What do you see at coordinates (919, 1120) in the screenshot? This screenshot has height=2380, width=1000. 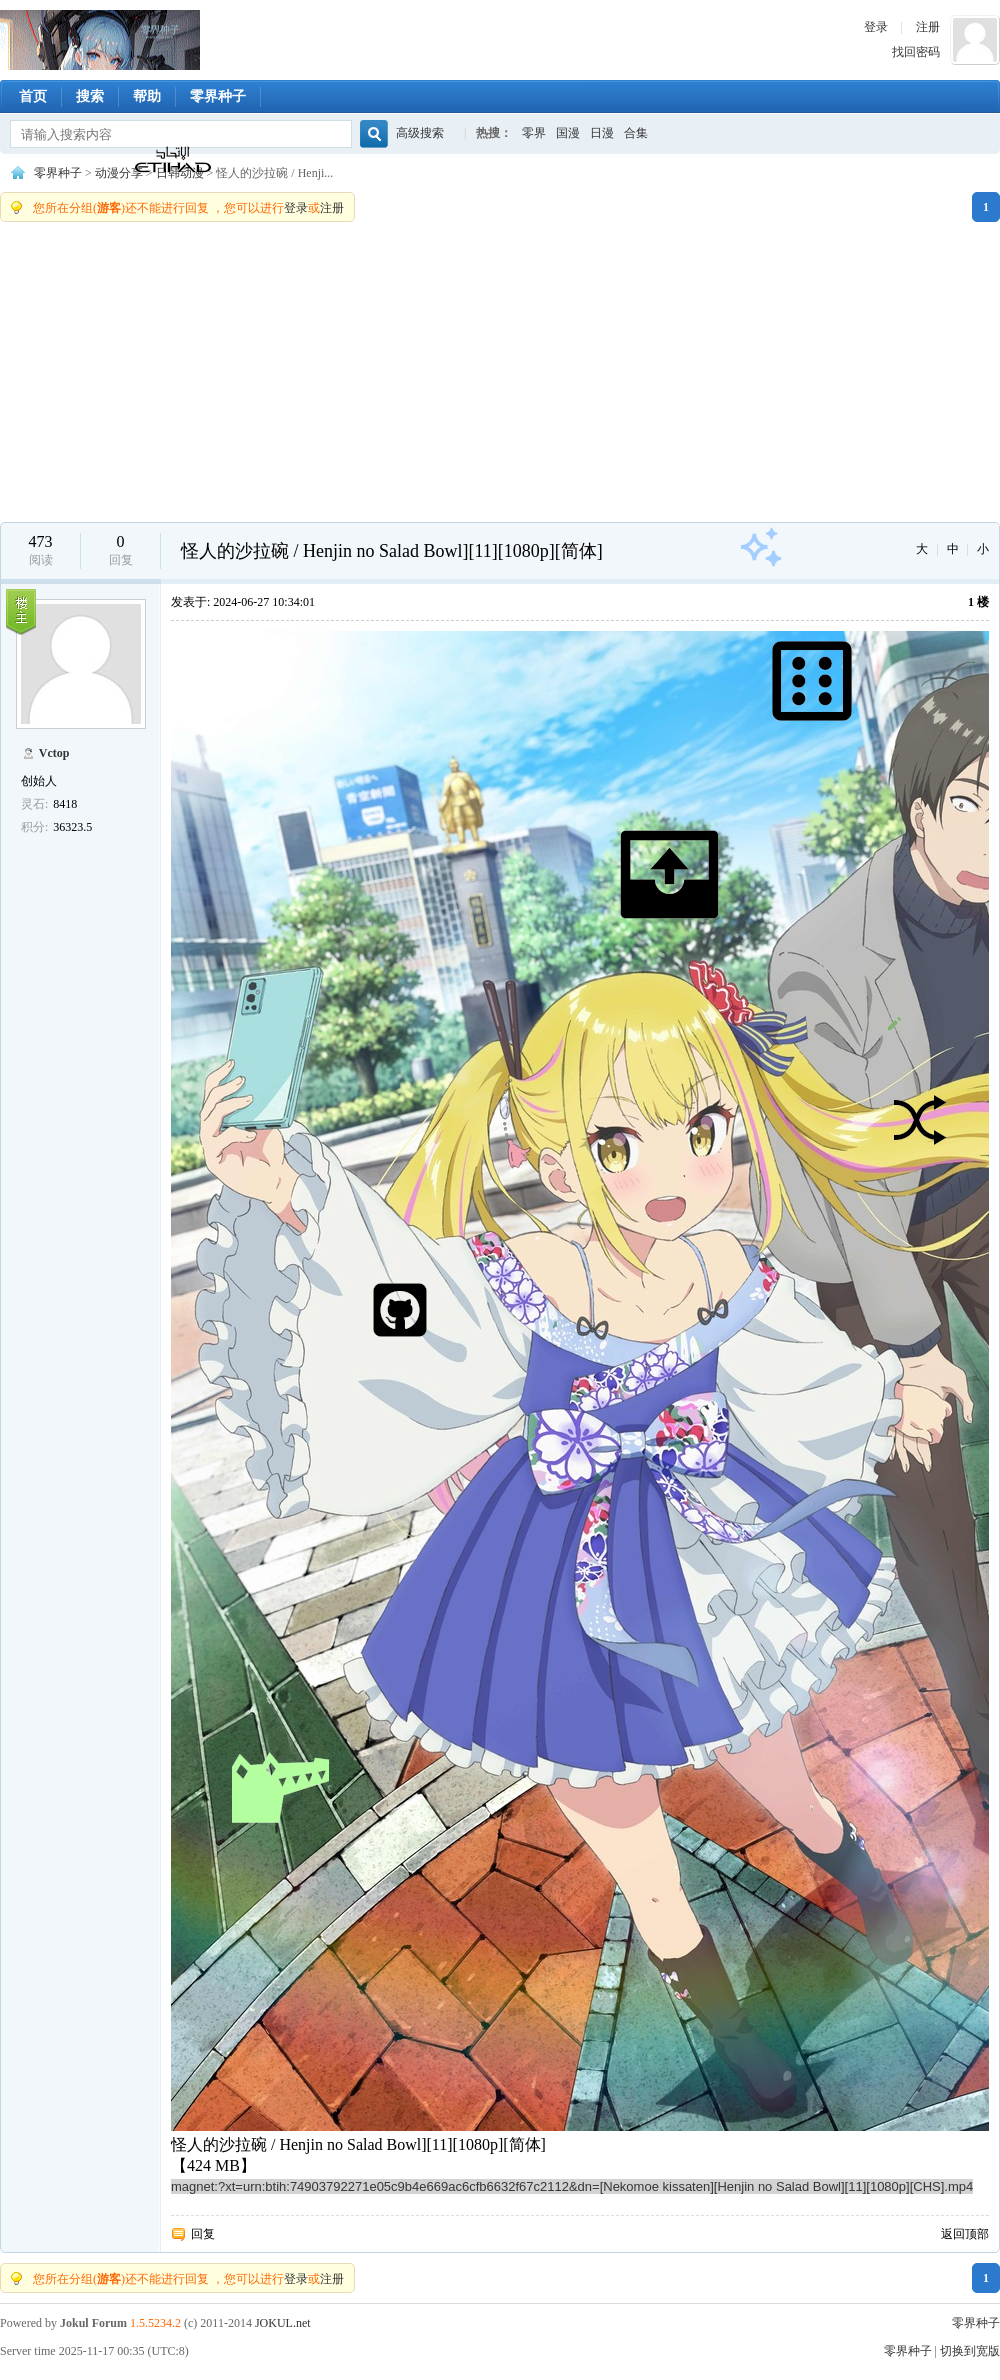 I see `shuffle playback order` at bounding box center [919, 1120].